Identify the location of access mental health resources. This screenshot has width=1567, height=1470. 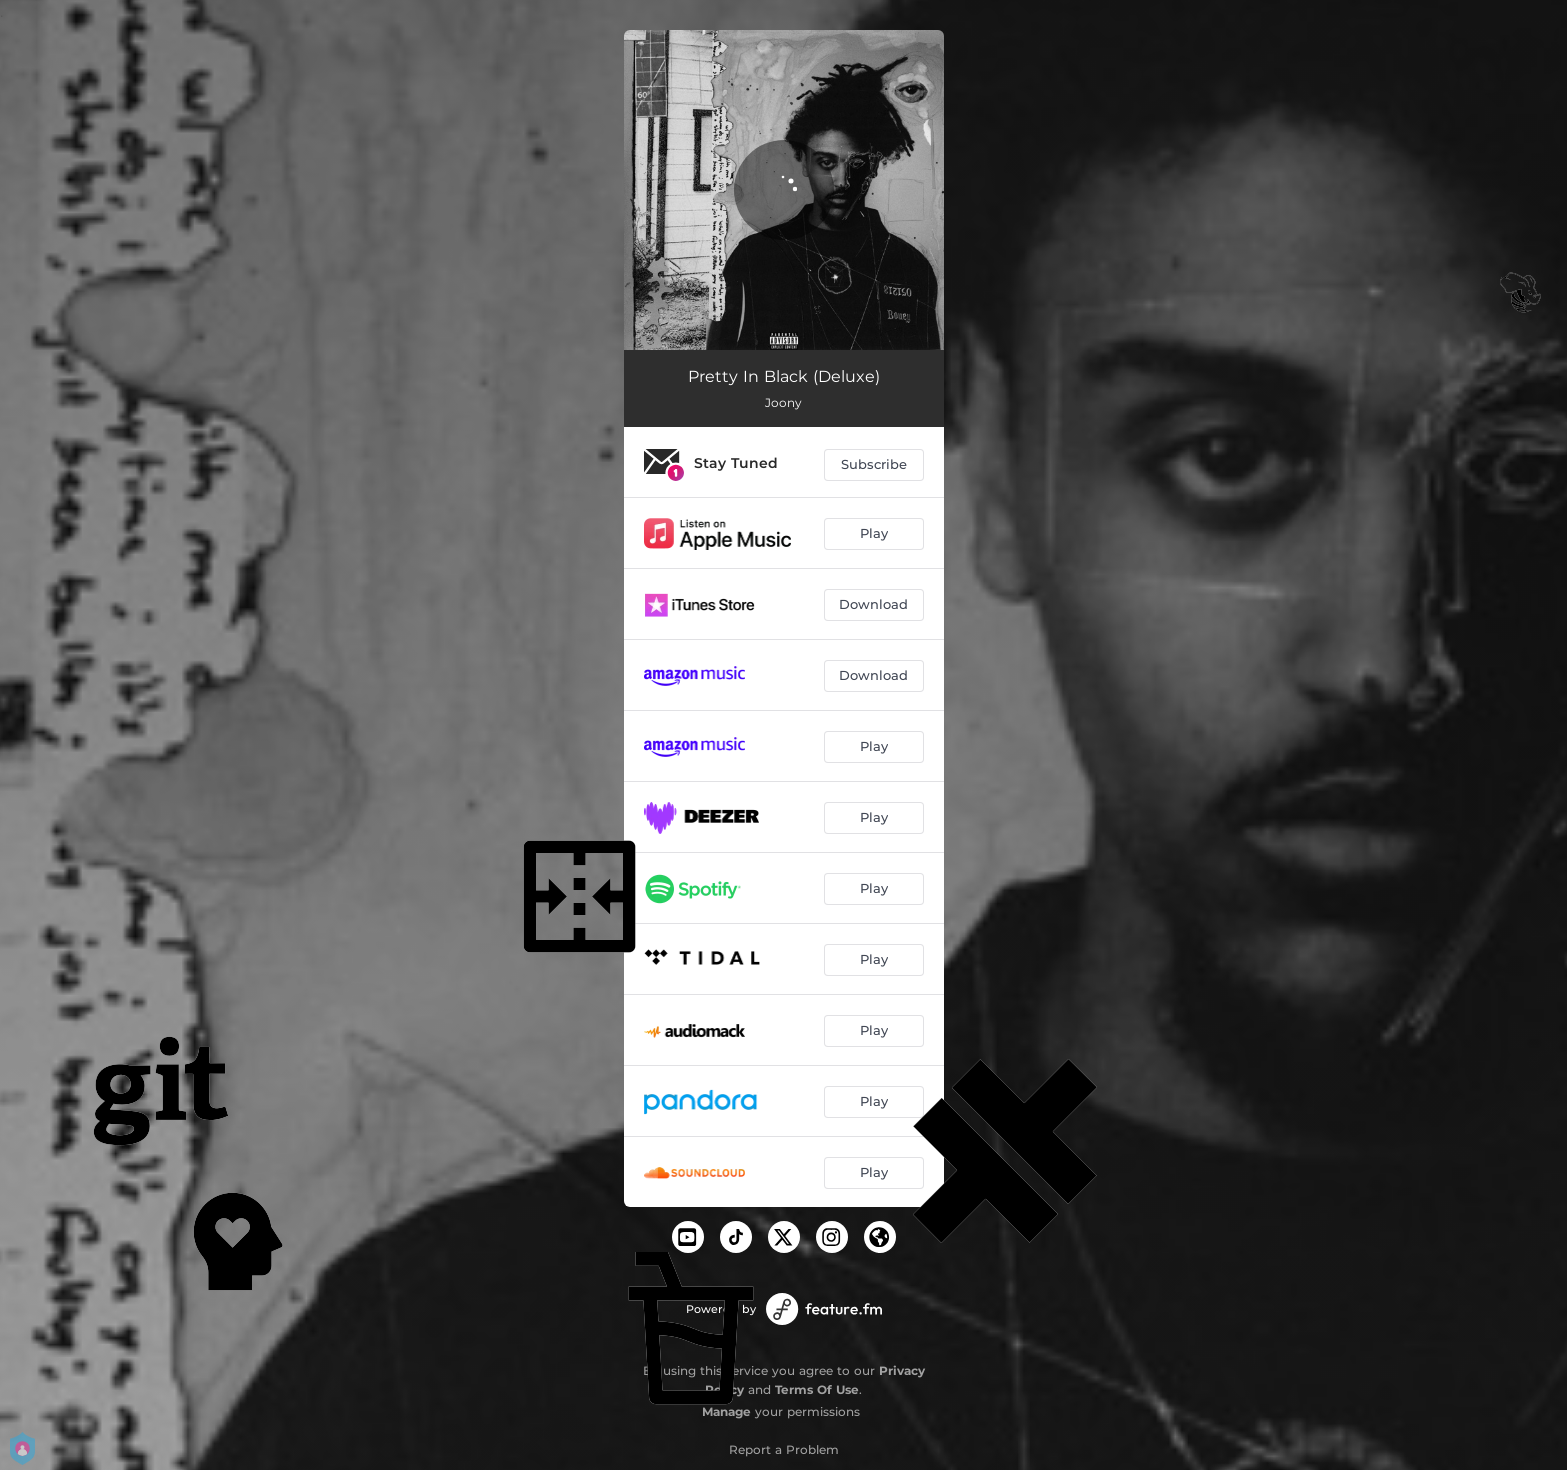
(237, 1241).